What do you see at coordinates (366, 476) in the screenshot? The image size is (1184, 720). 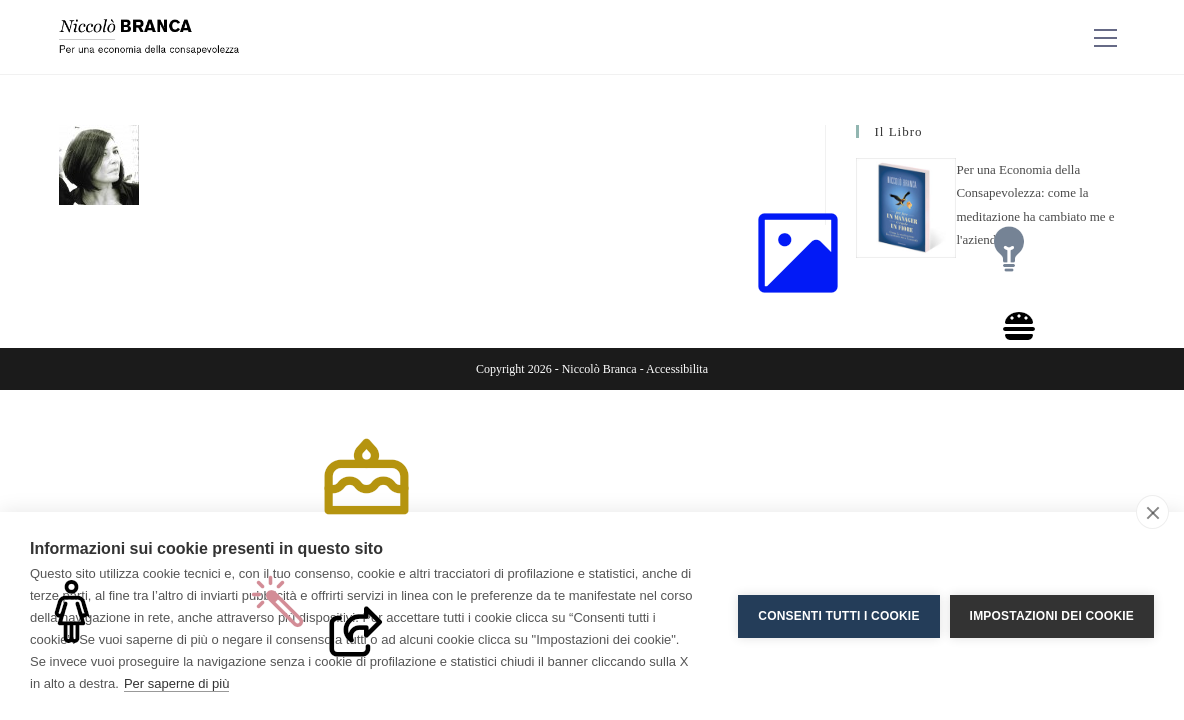 I see `view birthday or celebration reminders` at bounding box center [366, 476].